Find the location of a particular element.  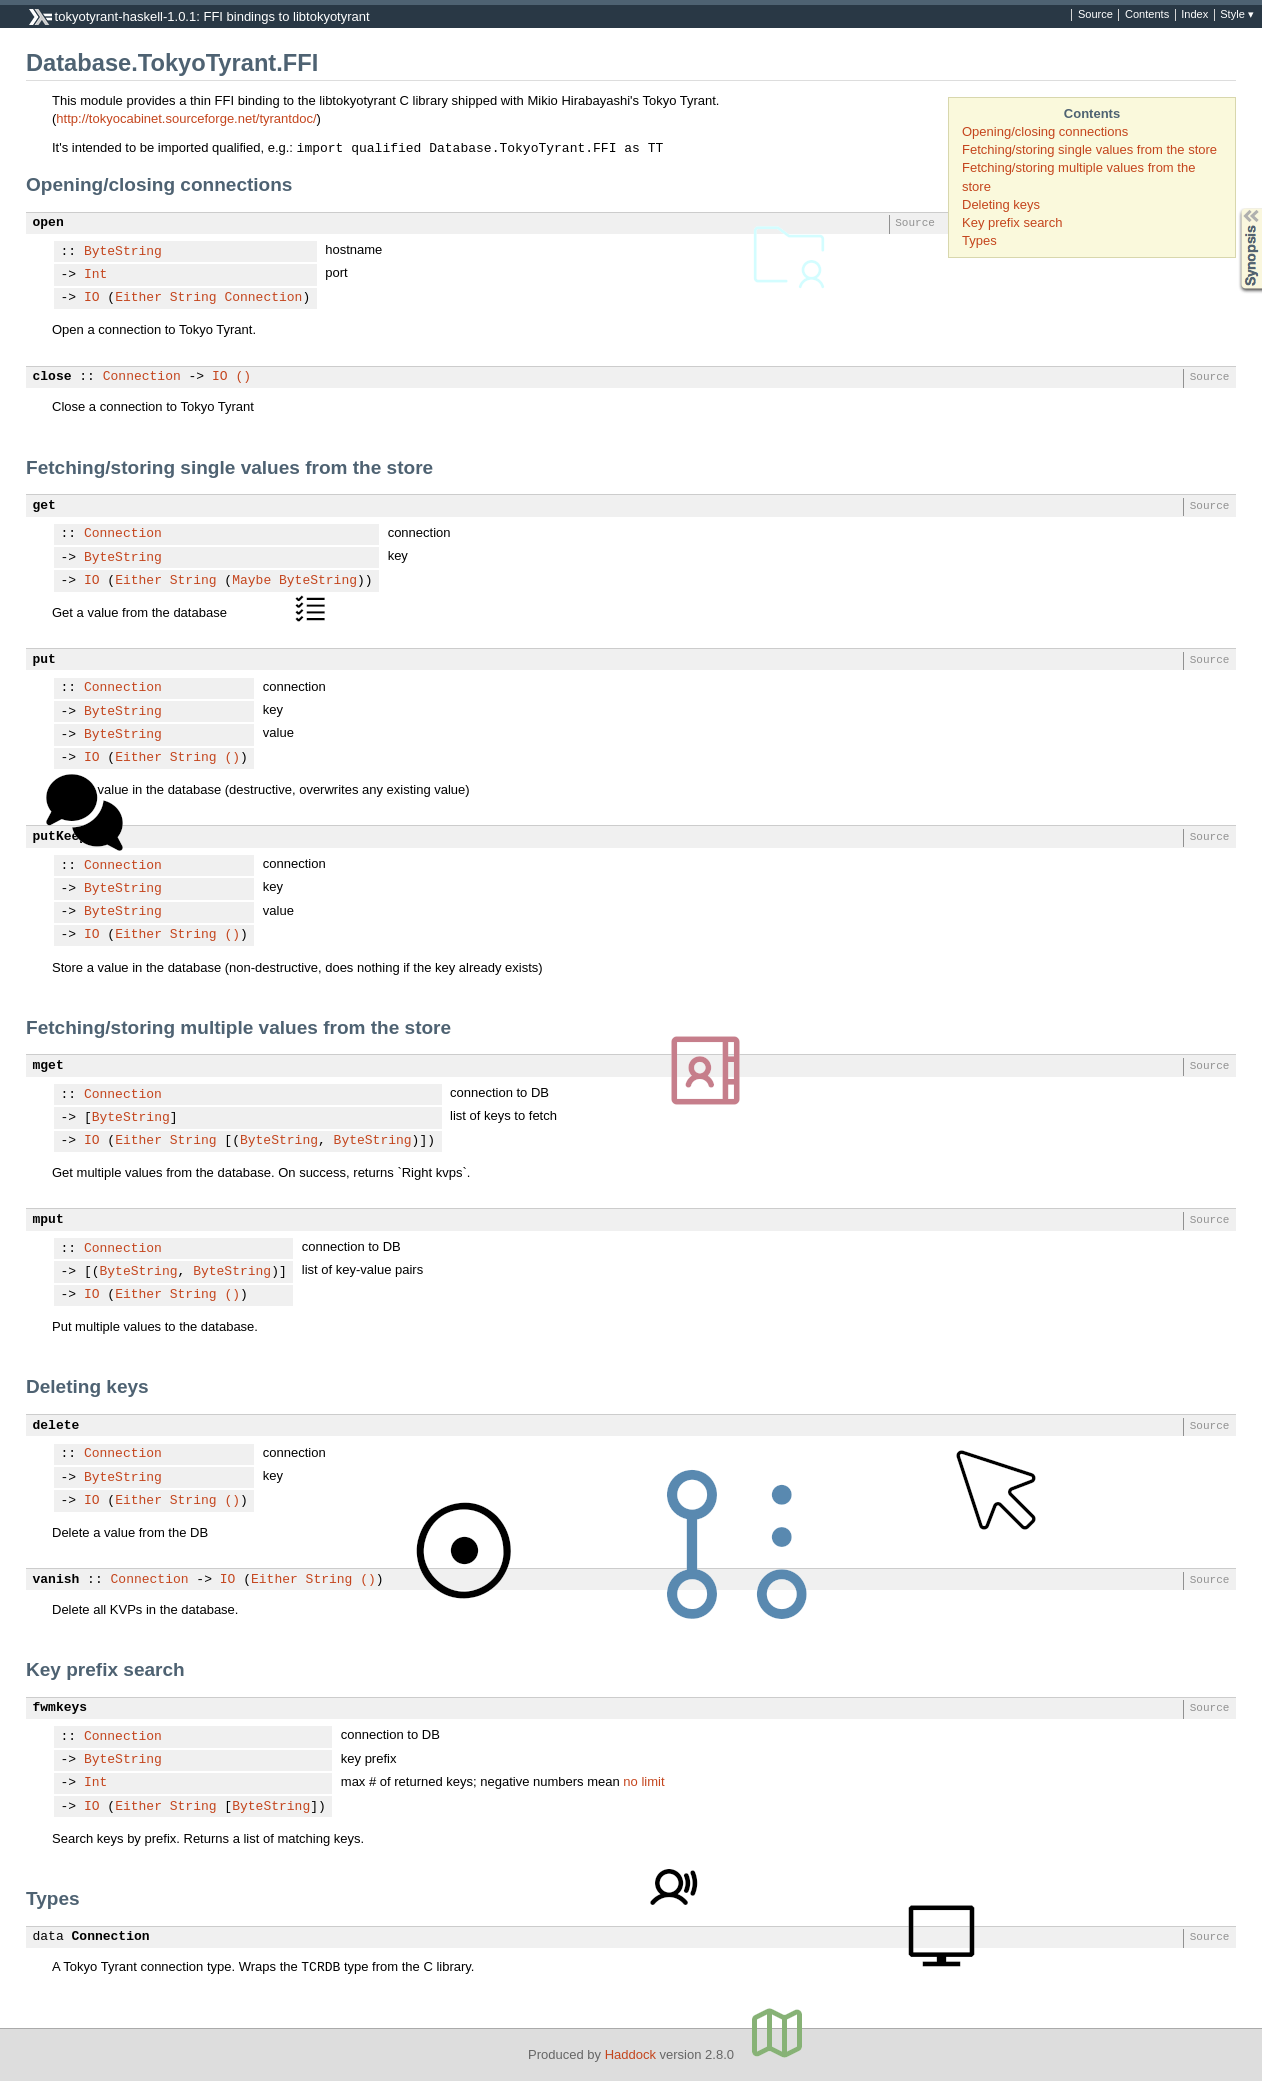

mouse cursor indicator is located at coordinates (996, 1490).